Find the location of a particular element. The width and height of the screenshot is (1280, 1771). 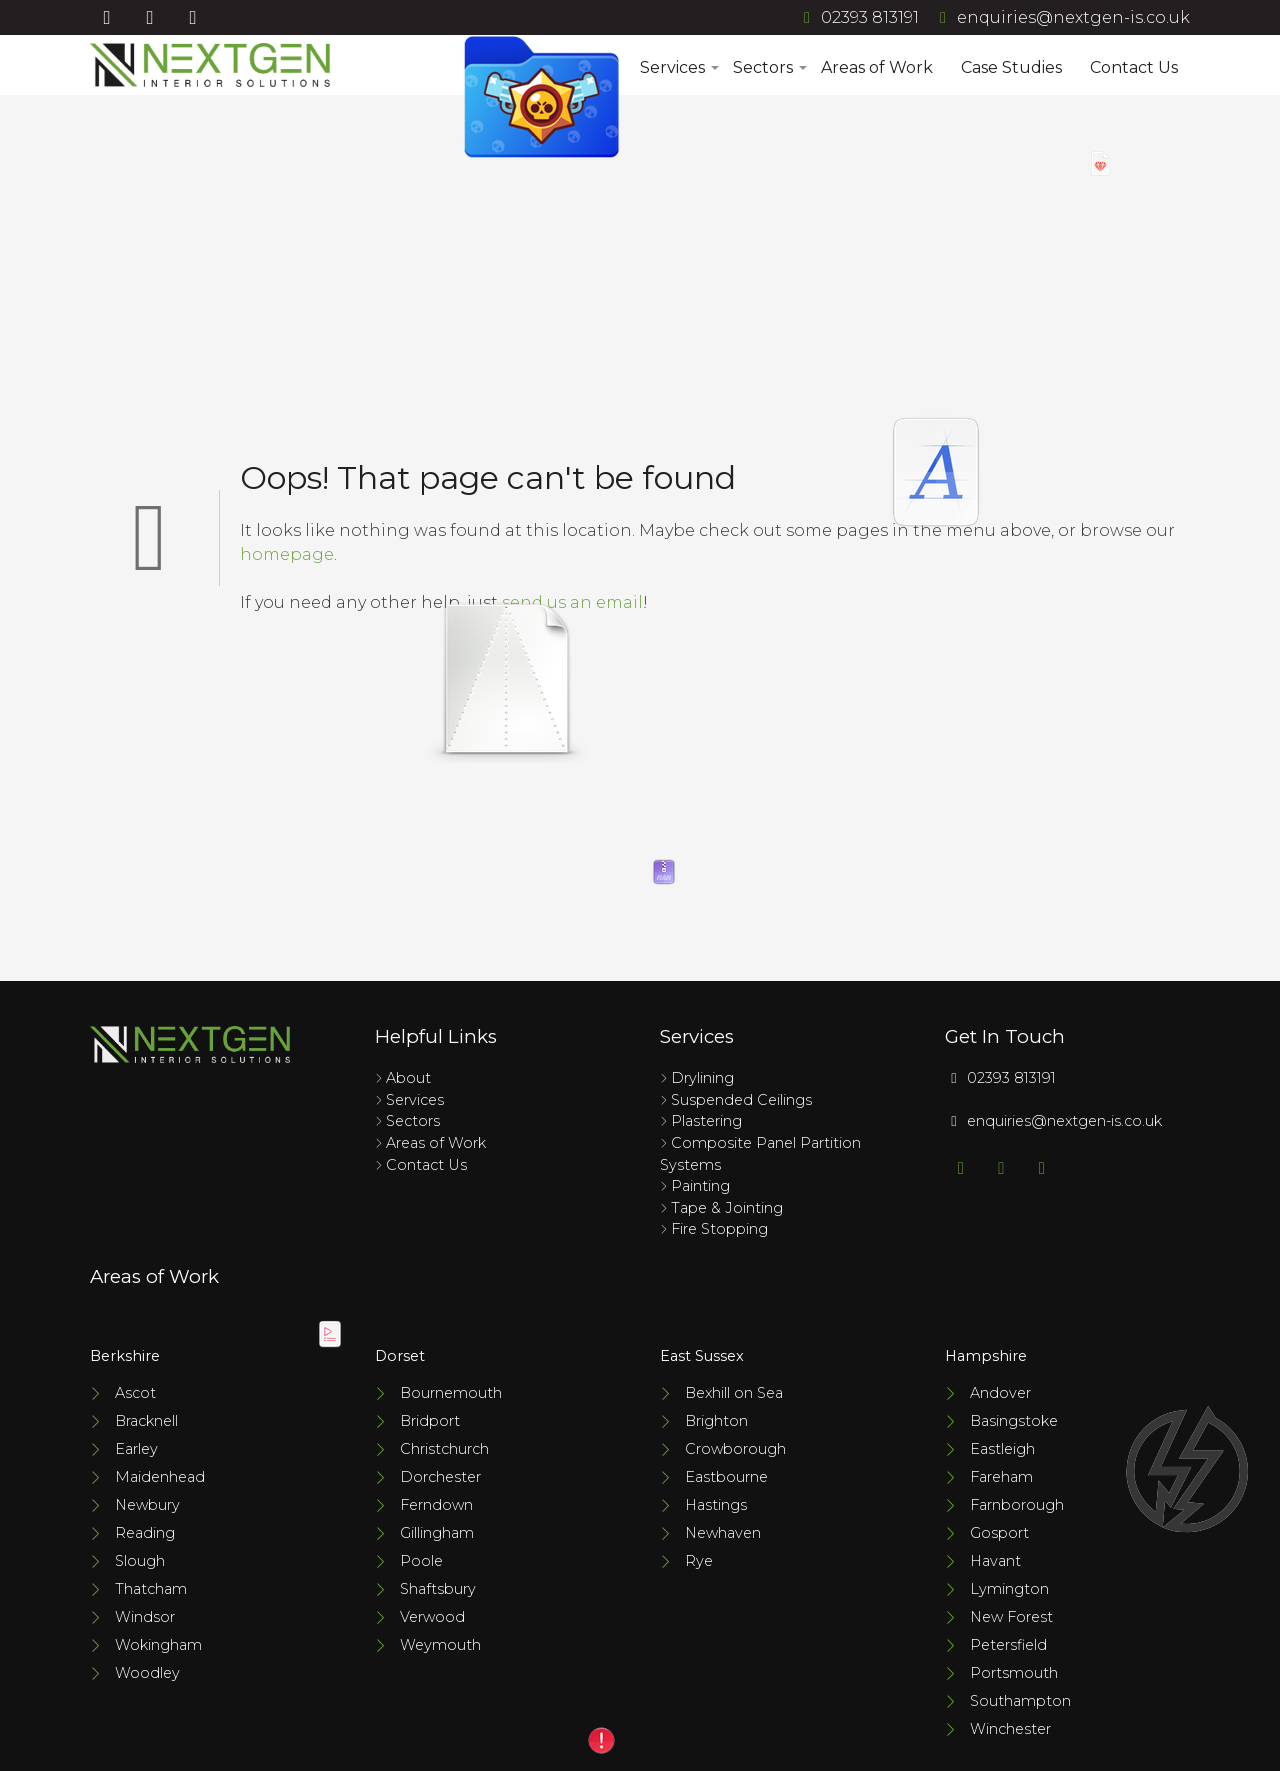

an mpegurl audio playlist file is located at coordinates (330, 1334).